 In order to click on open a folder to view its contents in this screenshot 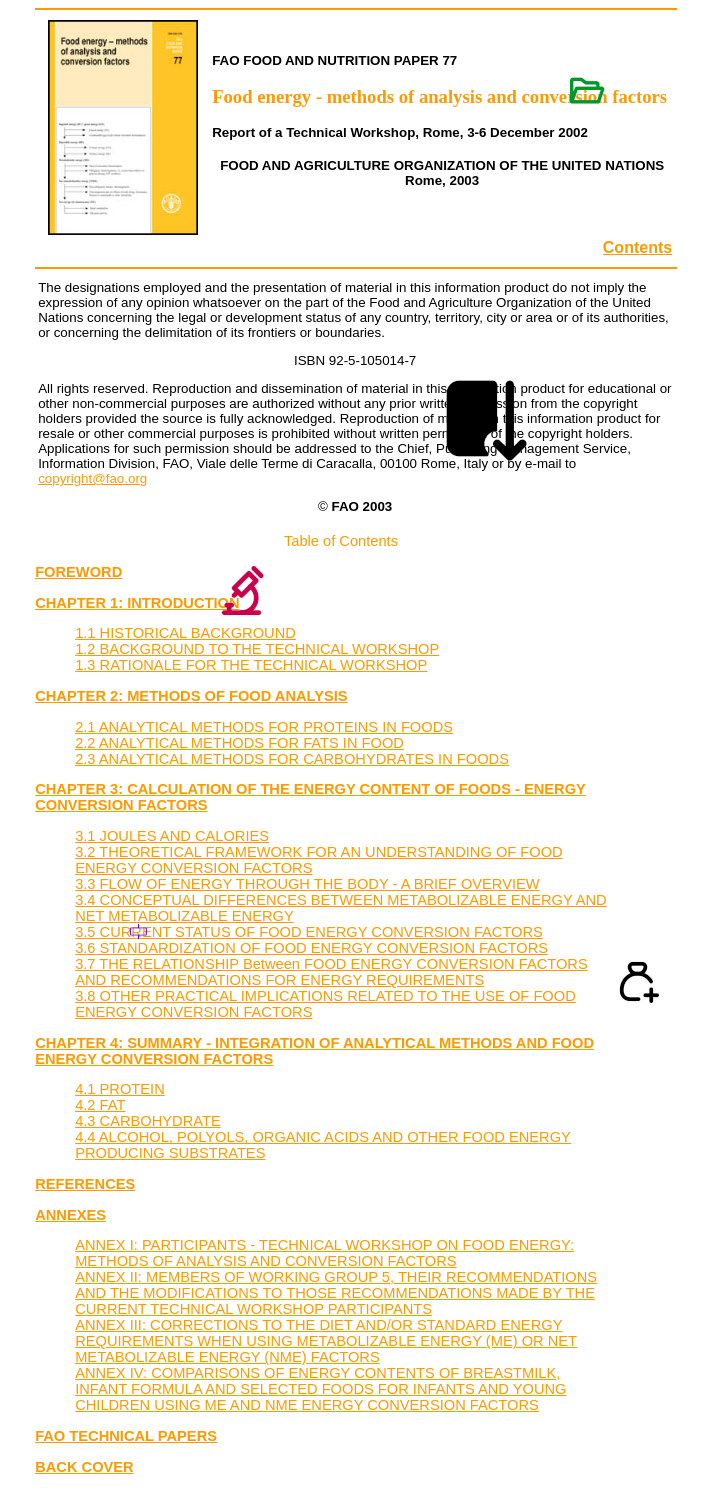, I will do `click(586, 90)`.